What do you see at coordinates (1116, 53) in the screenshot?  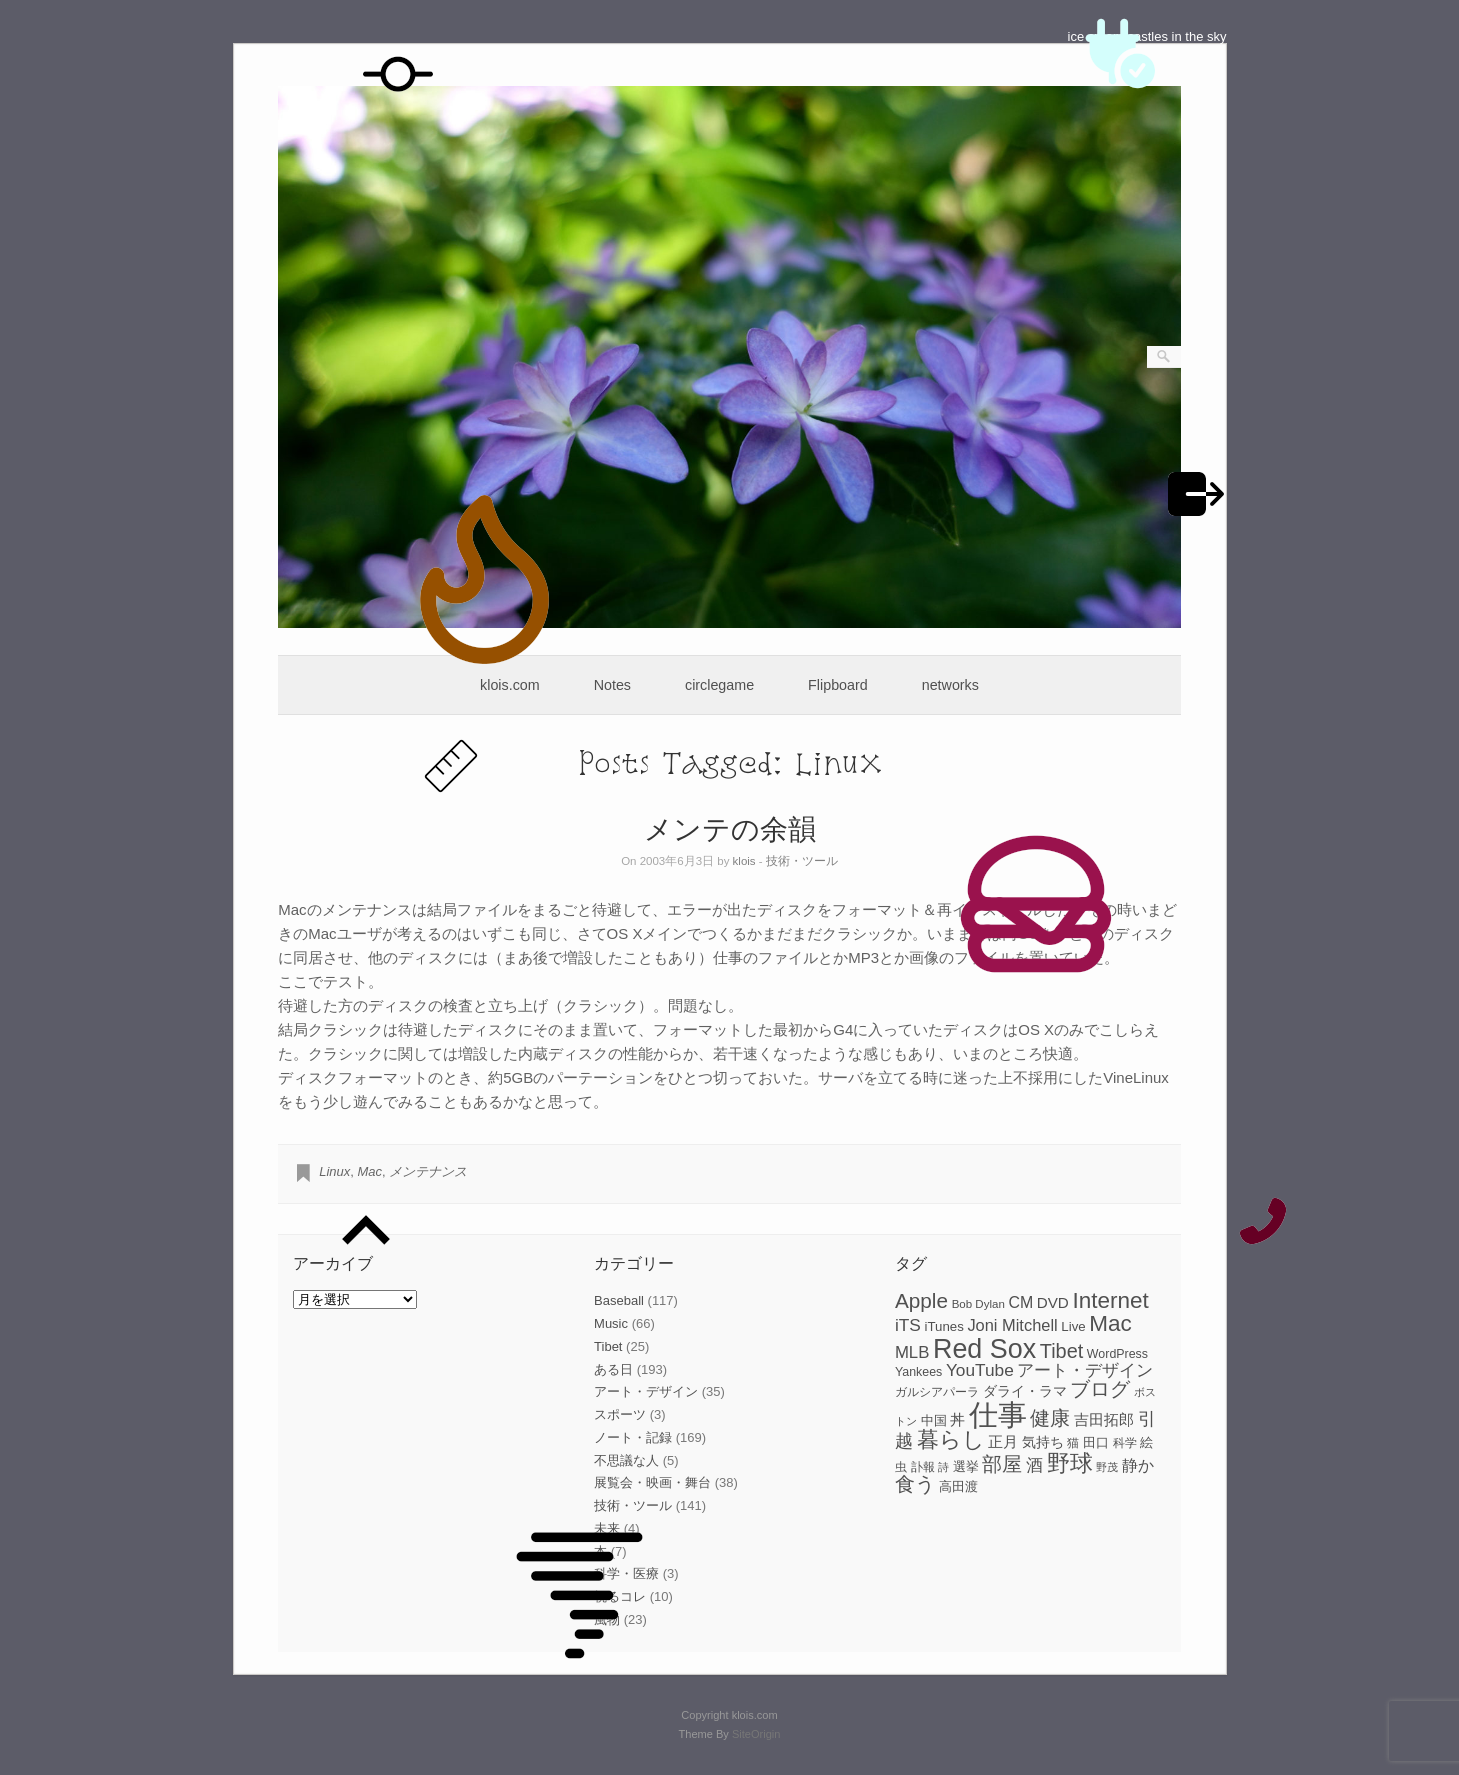 I see `indicates successful connection or power status` at bounding box center [1116, 53].